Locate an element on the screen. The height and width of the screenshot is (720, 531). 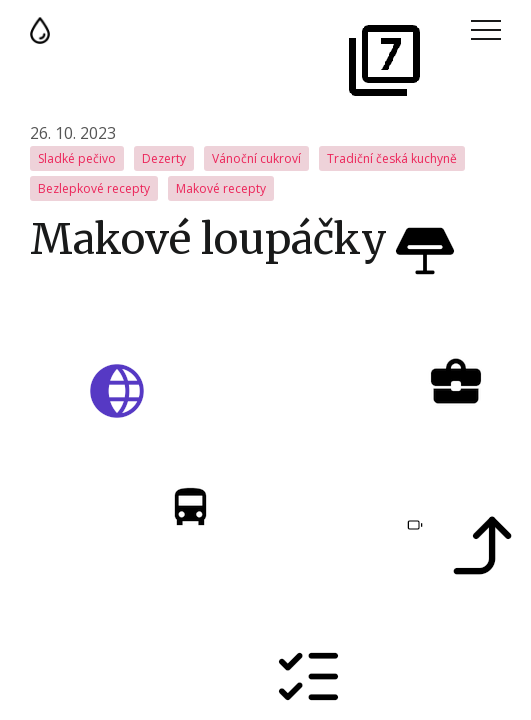
indicates 7 items or notifications is located at coordinates (384, 60).